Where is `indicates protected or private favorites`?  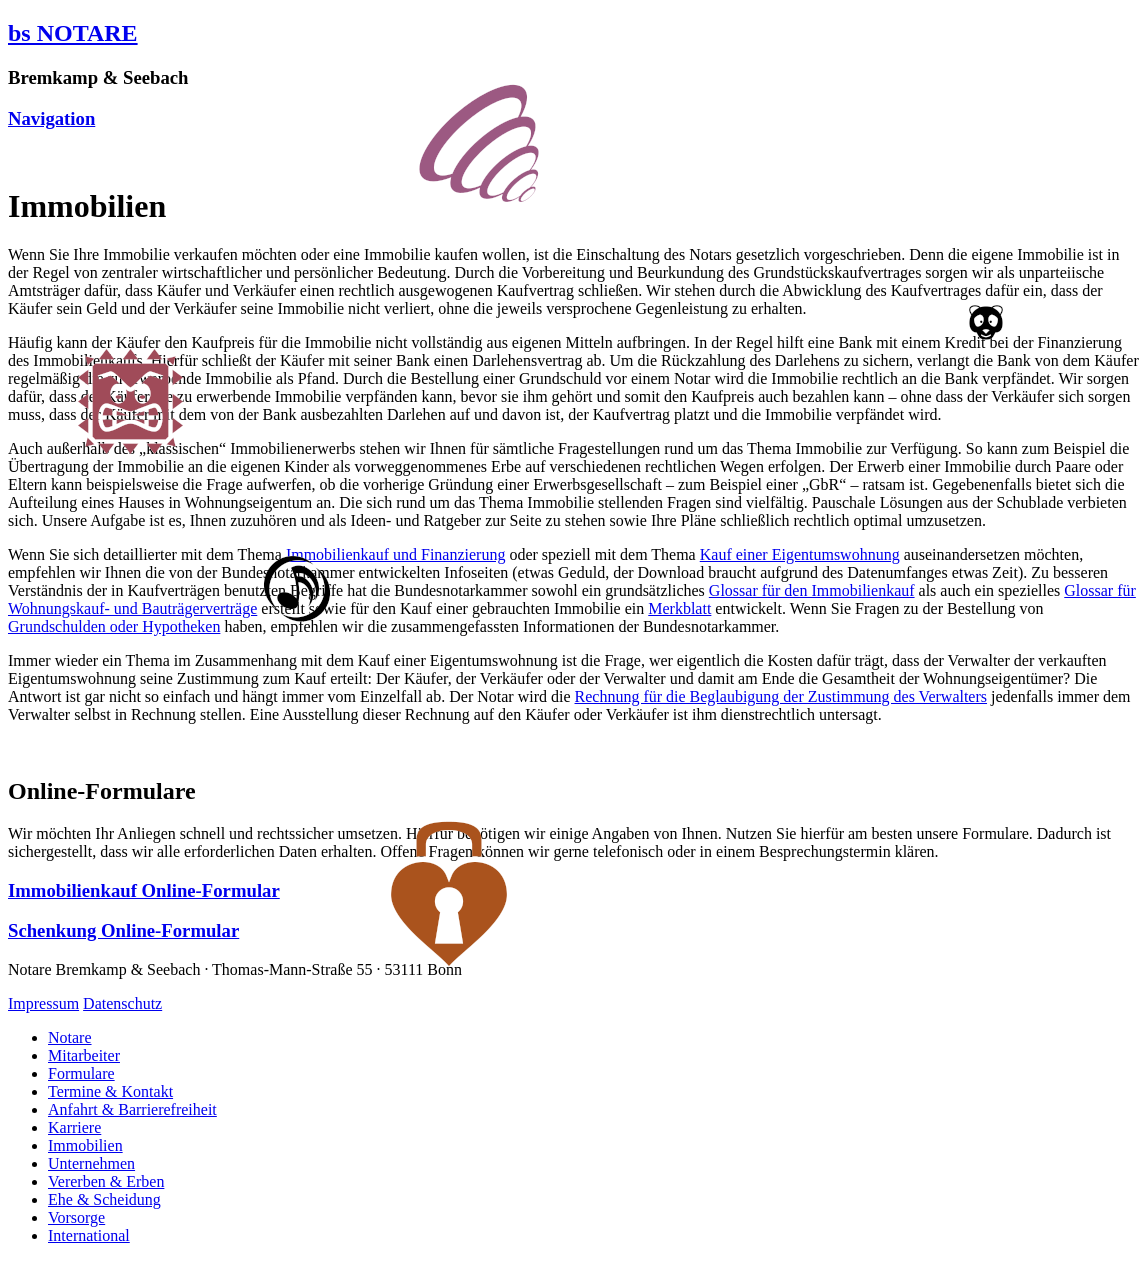 indicates protected or private favorites is located at coordinates (449, 894).